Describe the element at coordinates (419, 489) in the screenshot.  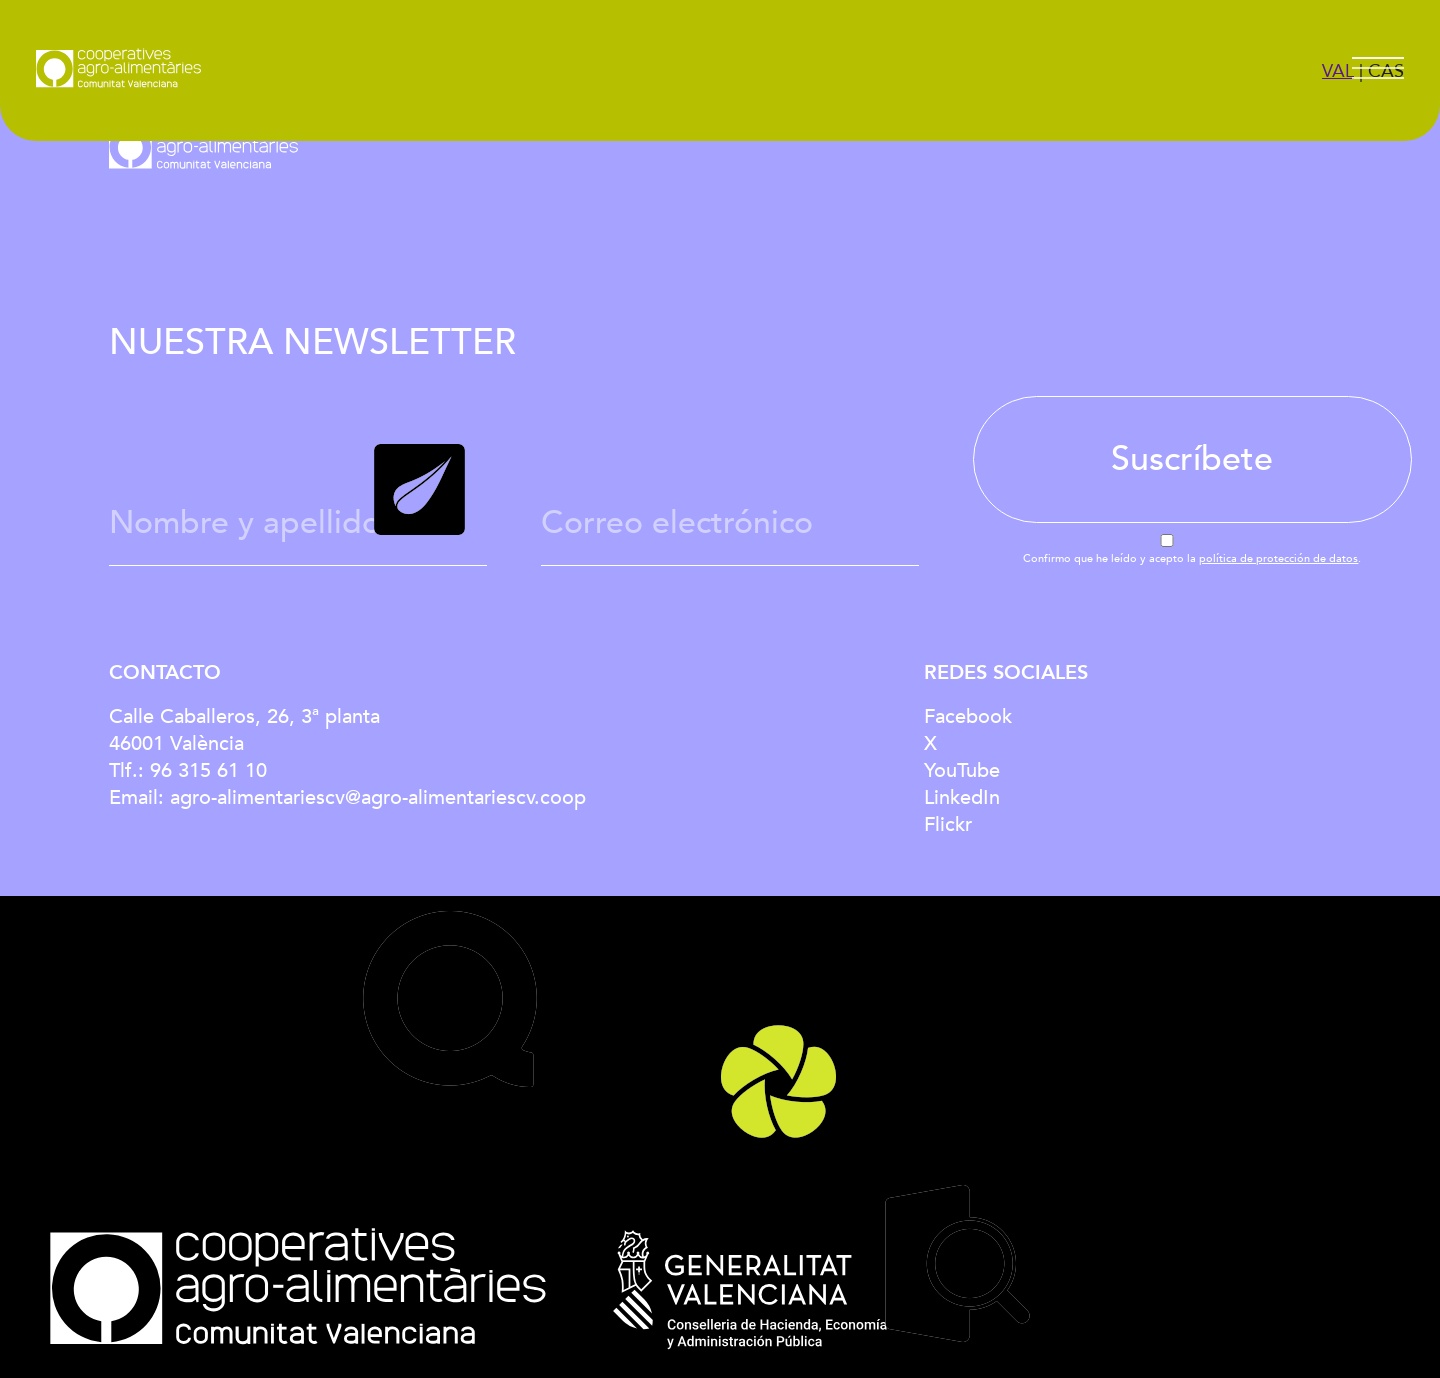
I see `thymeleaf java template engine logo` at that location.